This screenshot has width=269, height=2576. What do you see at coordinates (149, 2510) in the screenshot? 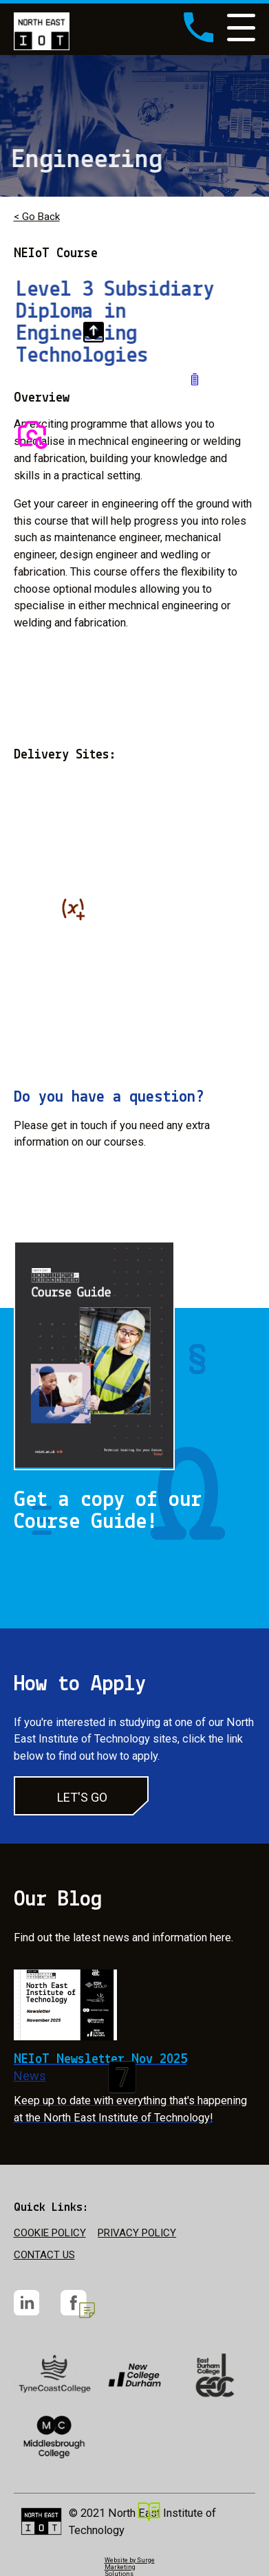
I see `open reading mode or e-reader` at bounding box center [149, 2510].